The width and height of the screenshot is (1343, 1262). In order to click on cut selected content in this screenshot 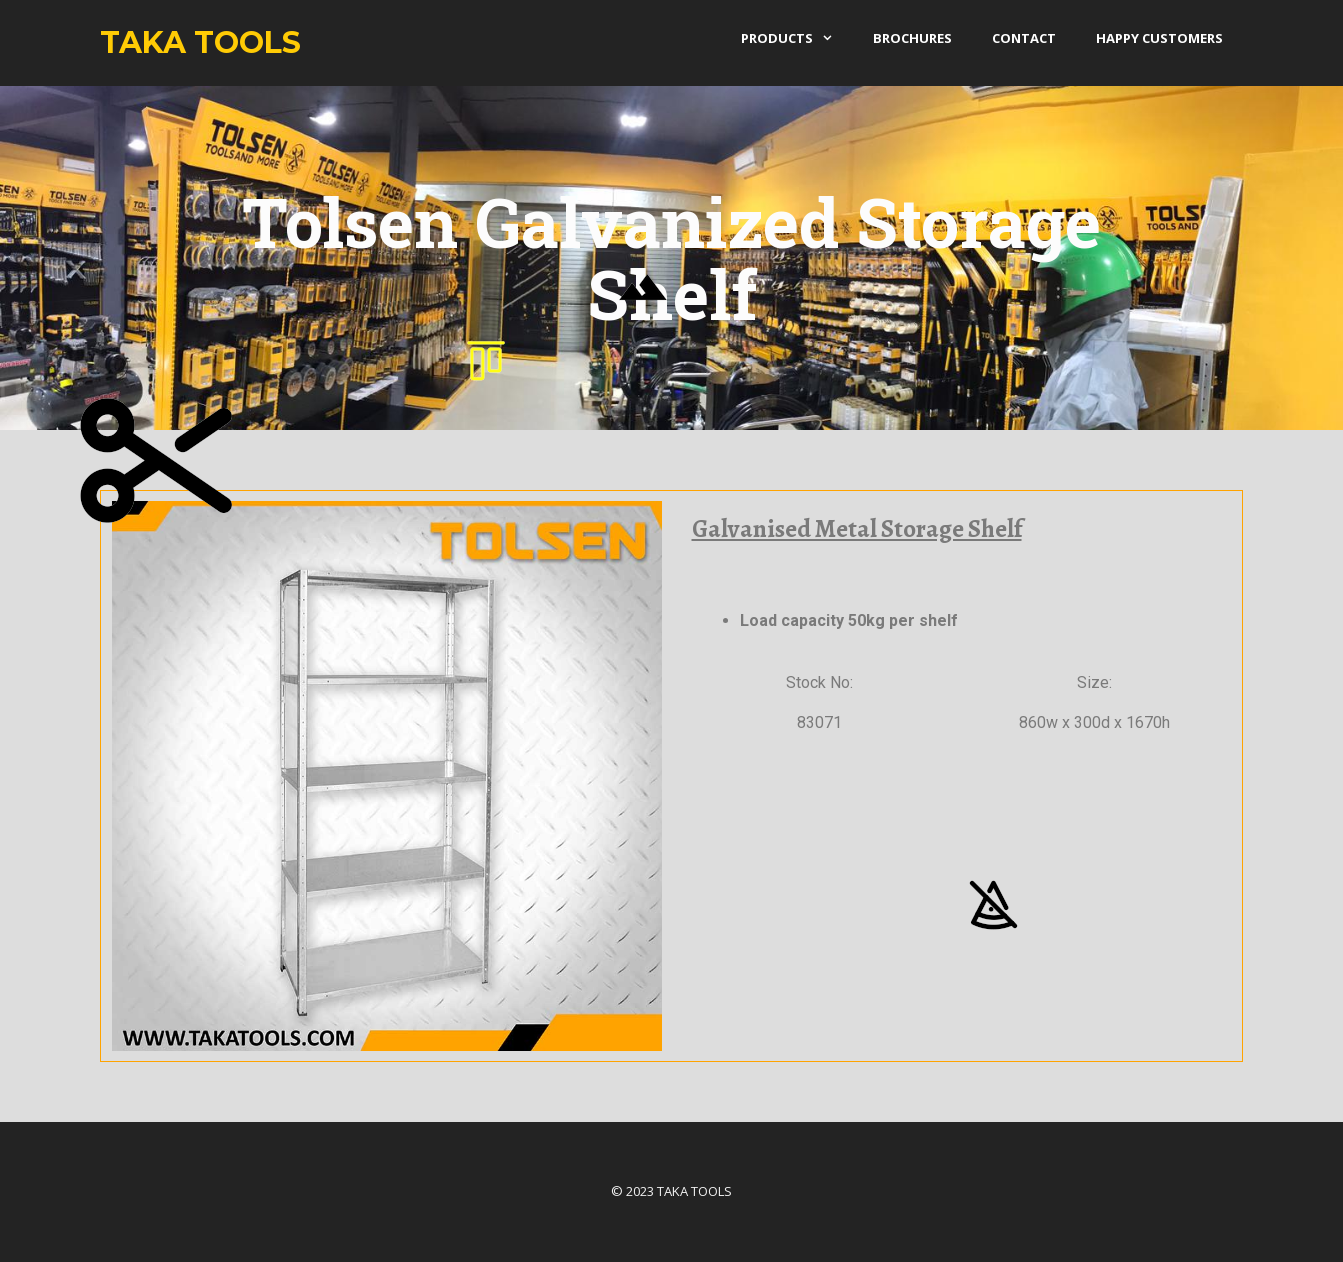, I will do `click(153, 460)`.